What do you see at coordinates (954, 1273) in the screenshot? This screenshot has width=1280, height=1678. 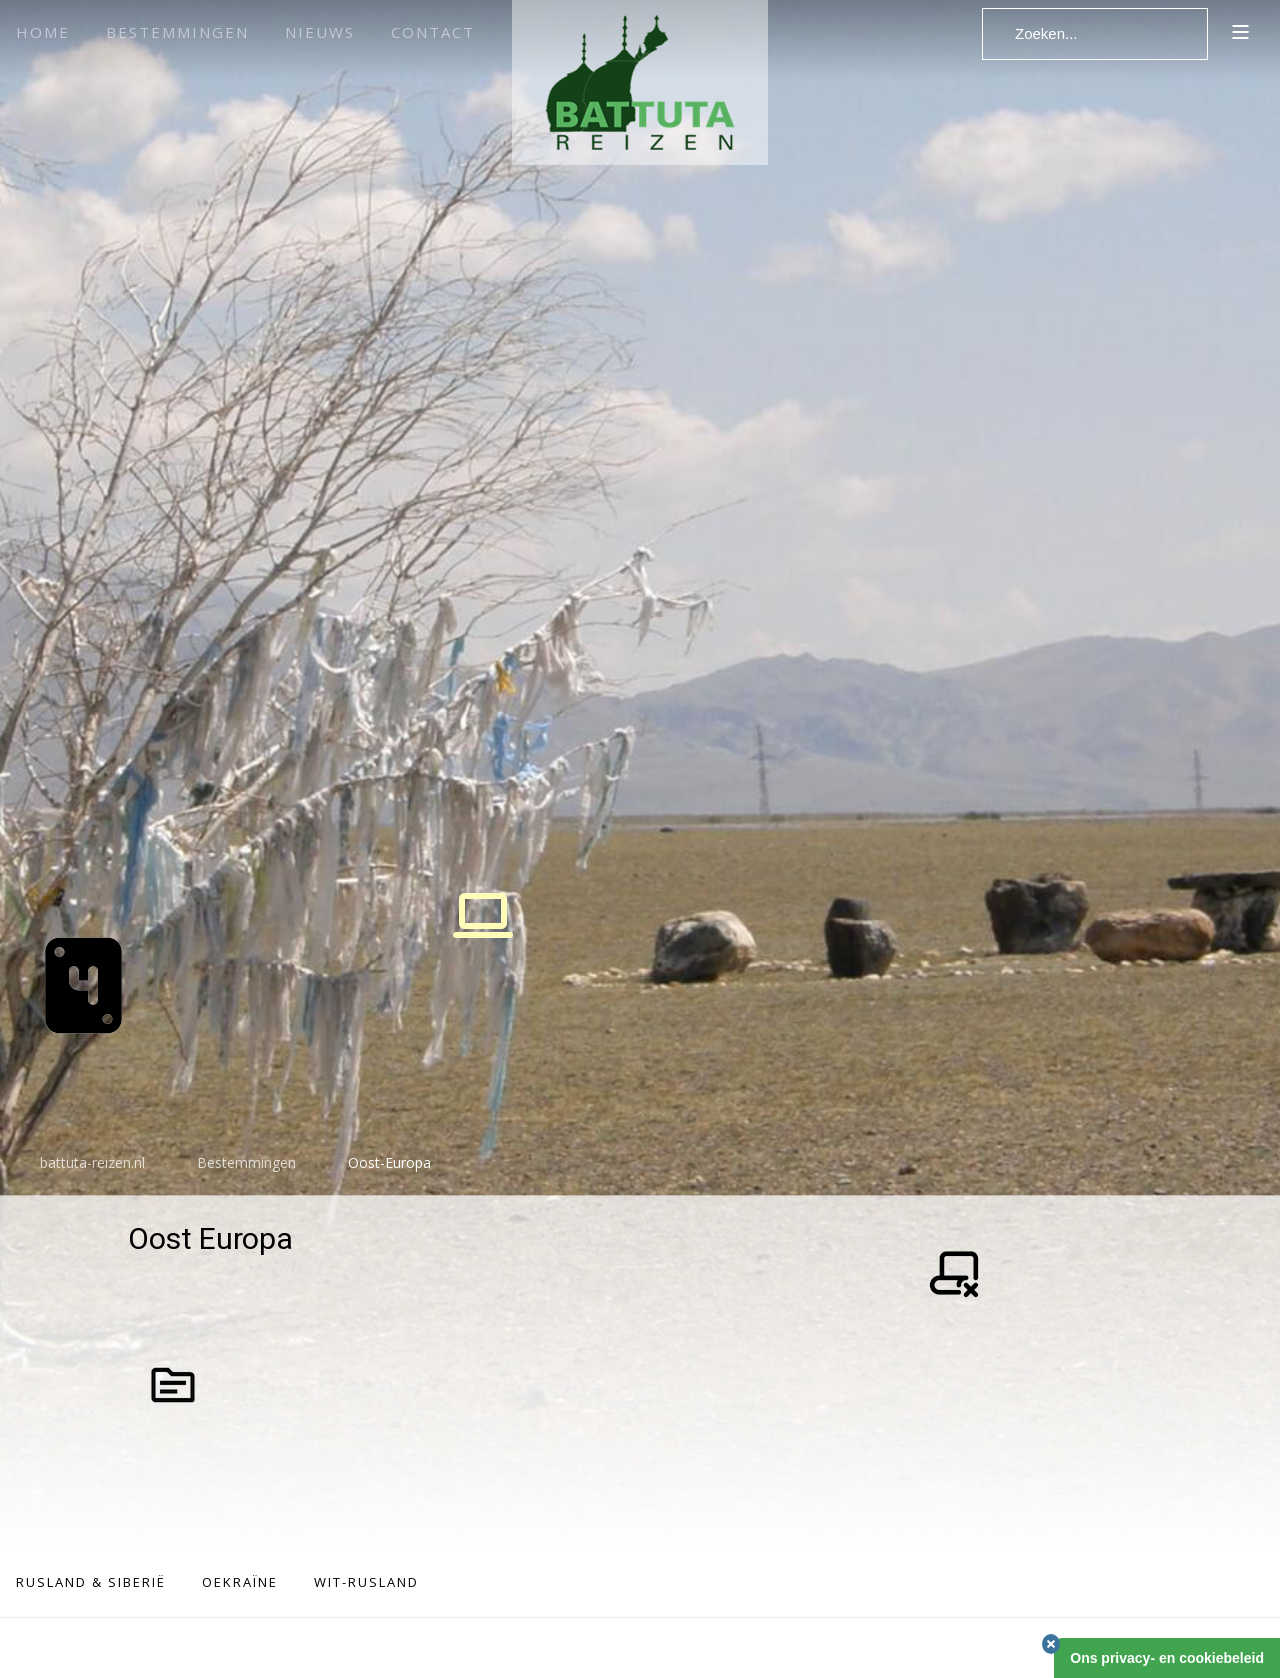 I see `remove or delete a script` at bounding box center [954, 1273].